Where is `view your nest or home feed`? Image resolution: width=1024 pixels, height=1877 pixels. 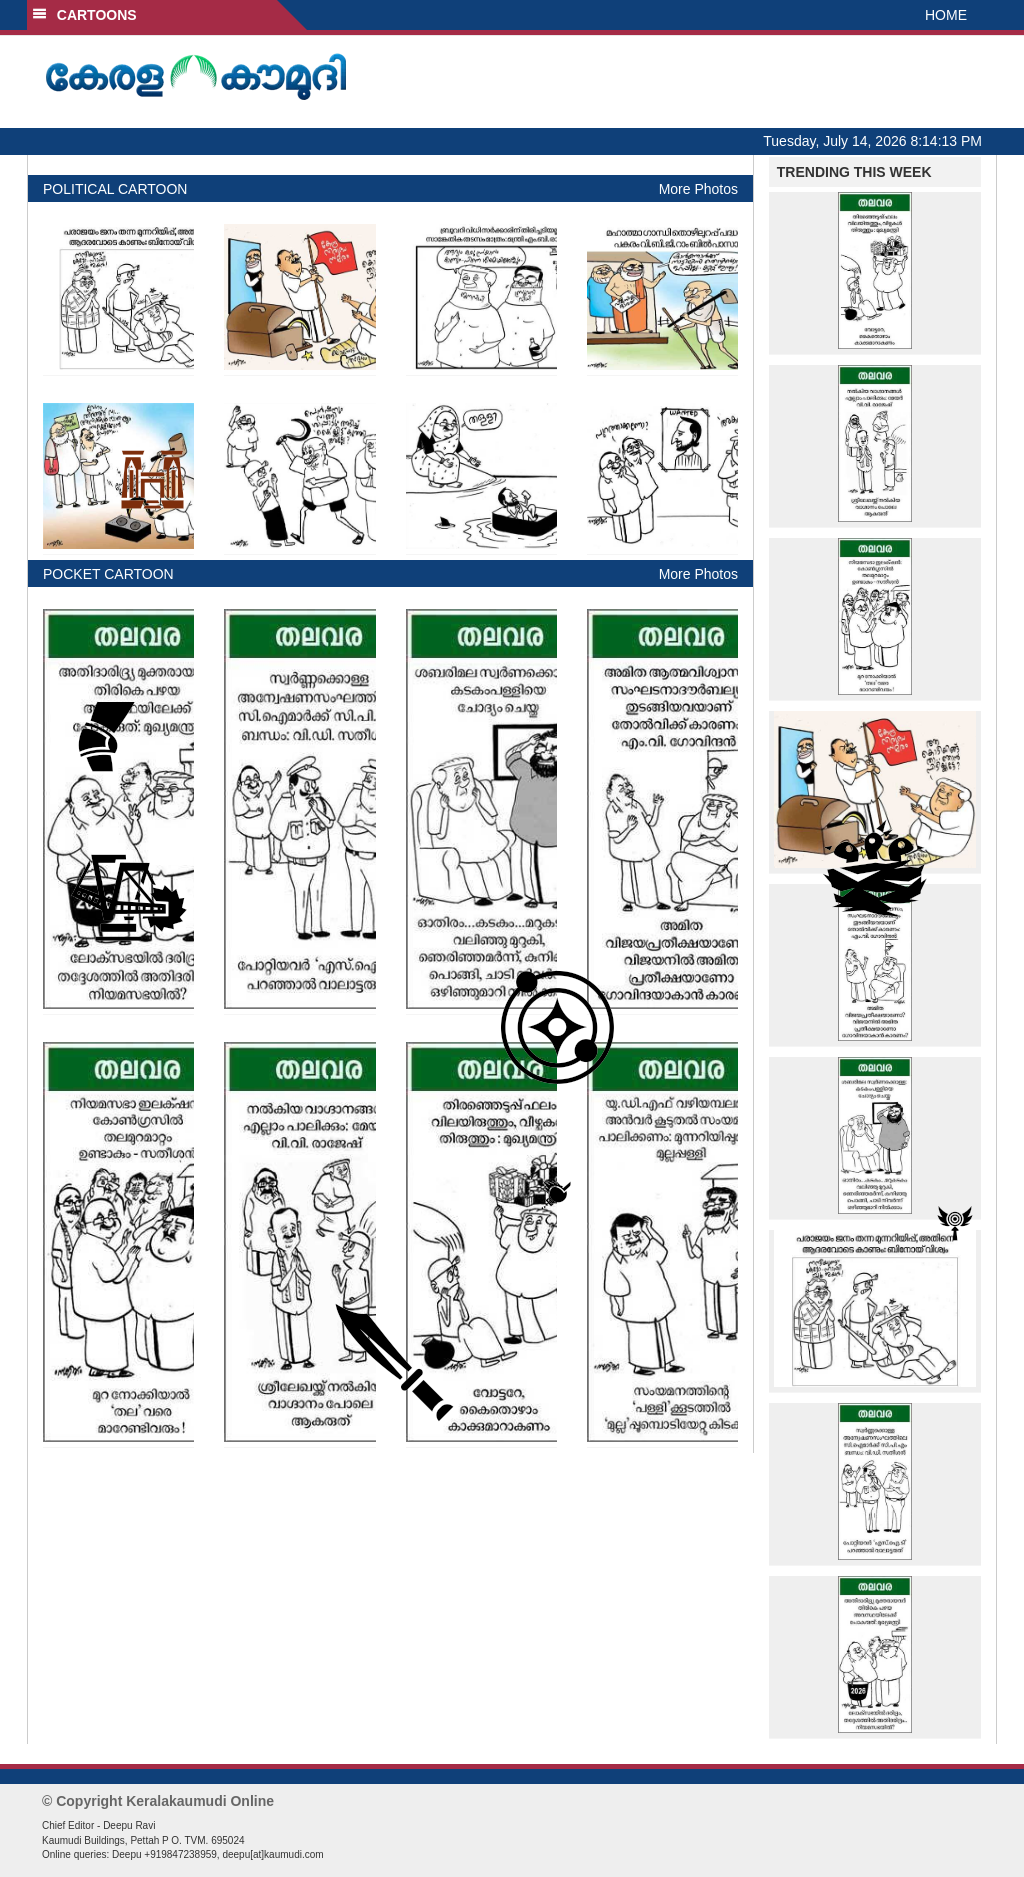 view your nest or home feed is located at coordinates (873, 866).